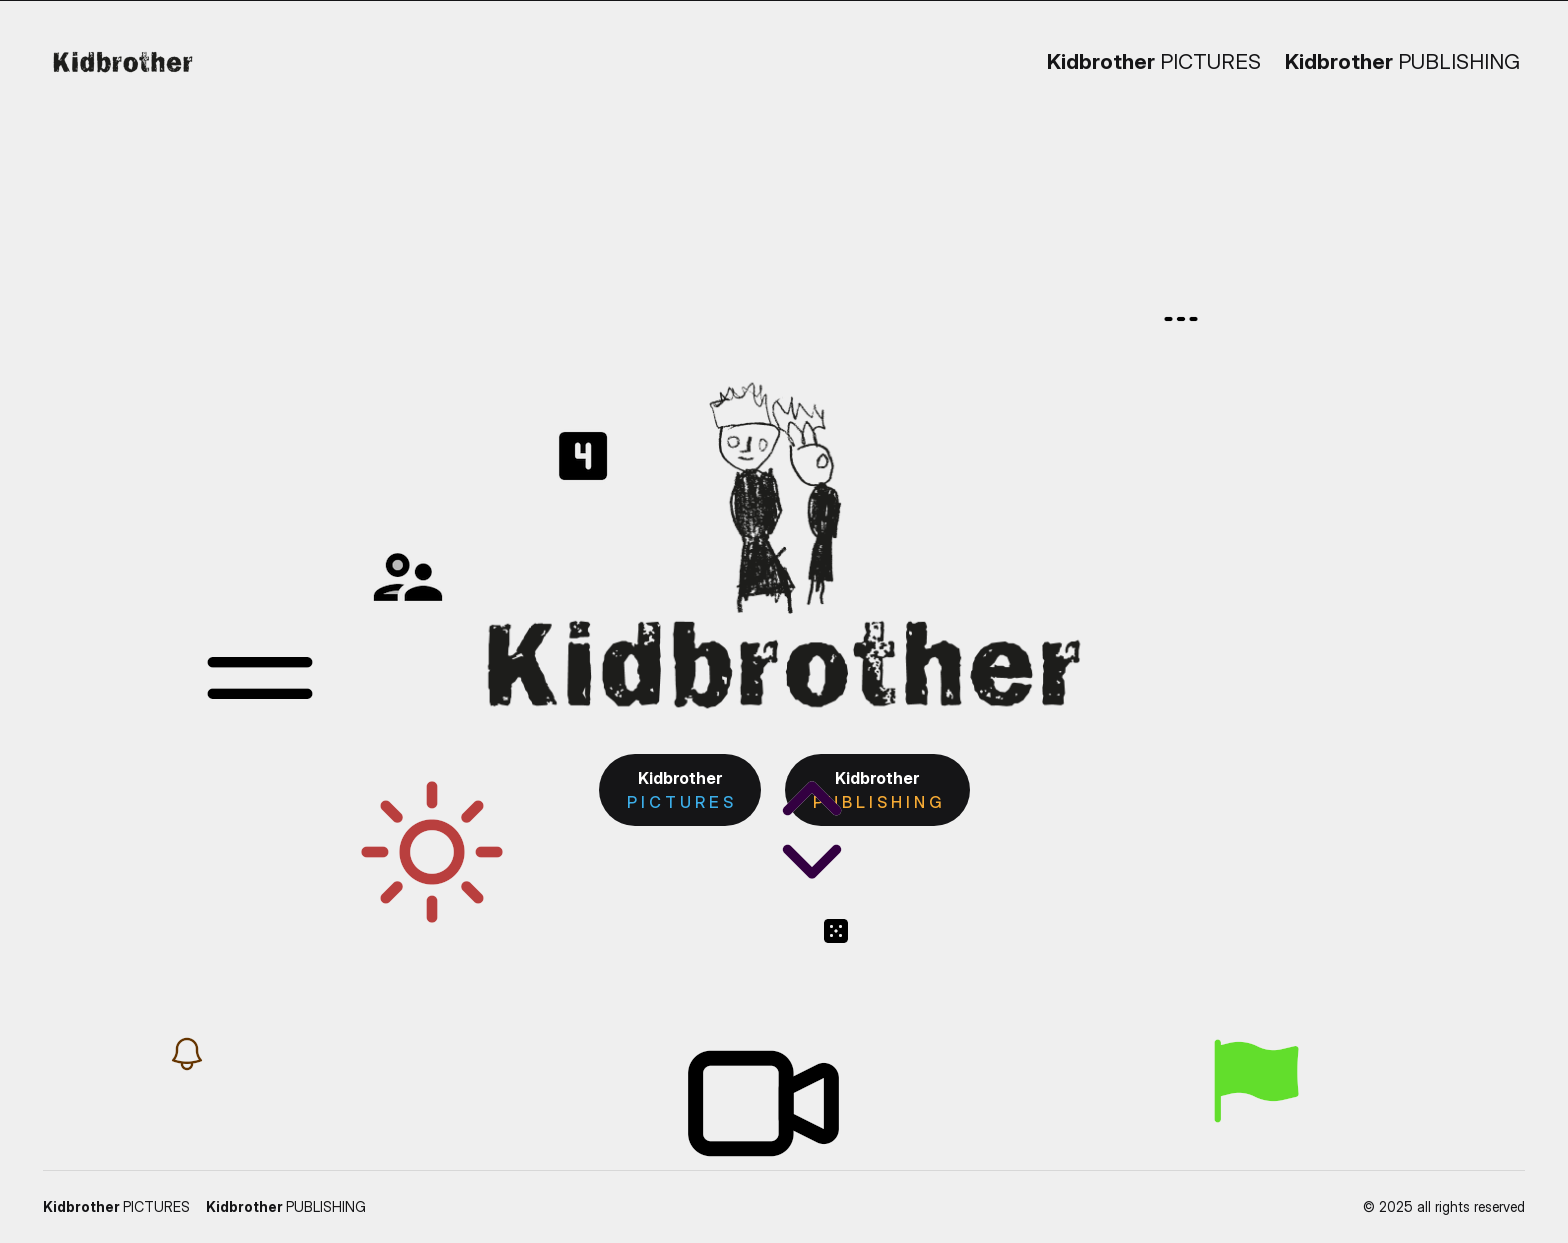 Image resolution: width=1568 pixels, height=1243 pixels. What do you see at coordinates (812, 830) in the screenshot?
I see `expand or collapse a dropdown menu` at bounding box center [812, 830].